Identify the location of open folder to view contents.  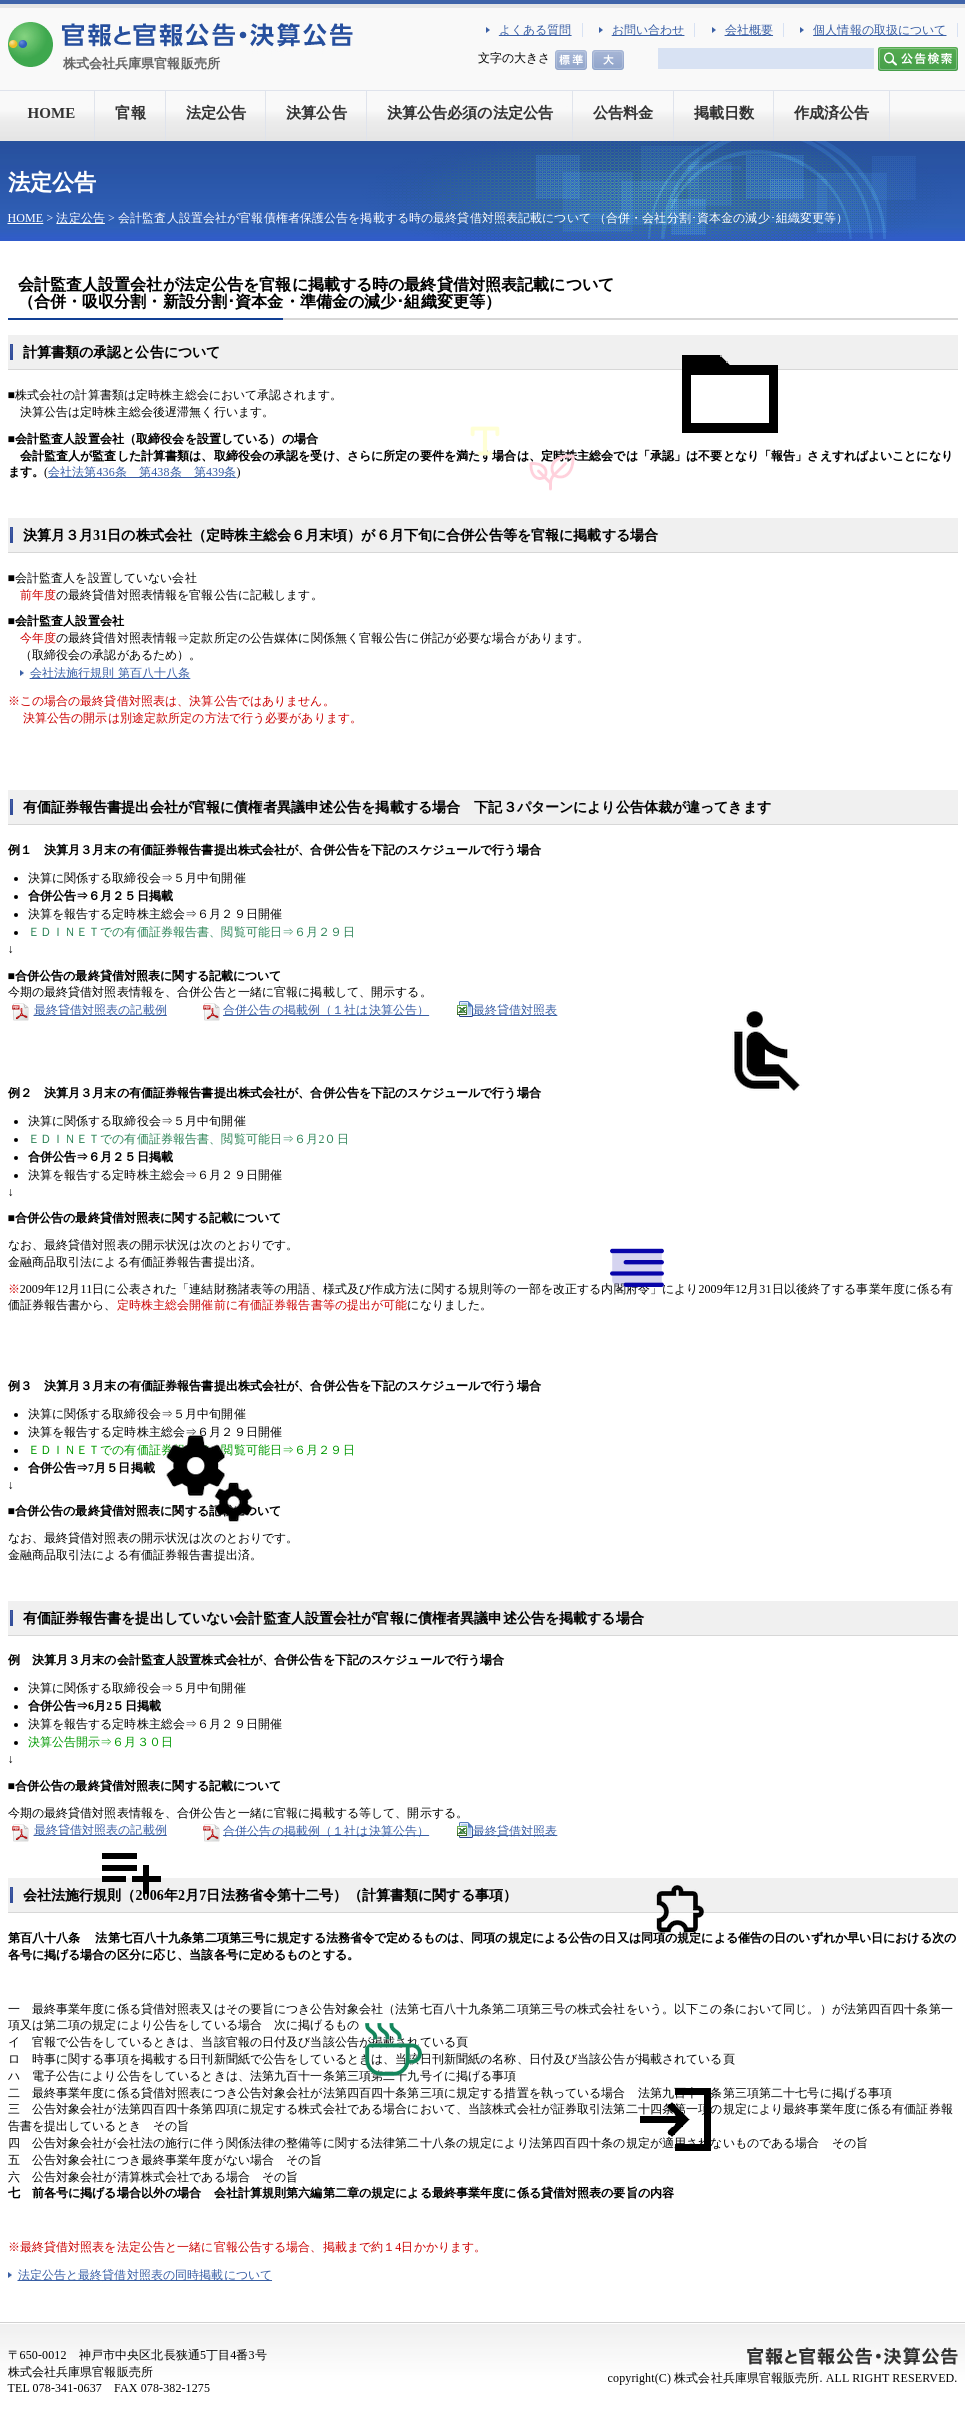
(730, 394).